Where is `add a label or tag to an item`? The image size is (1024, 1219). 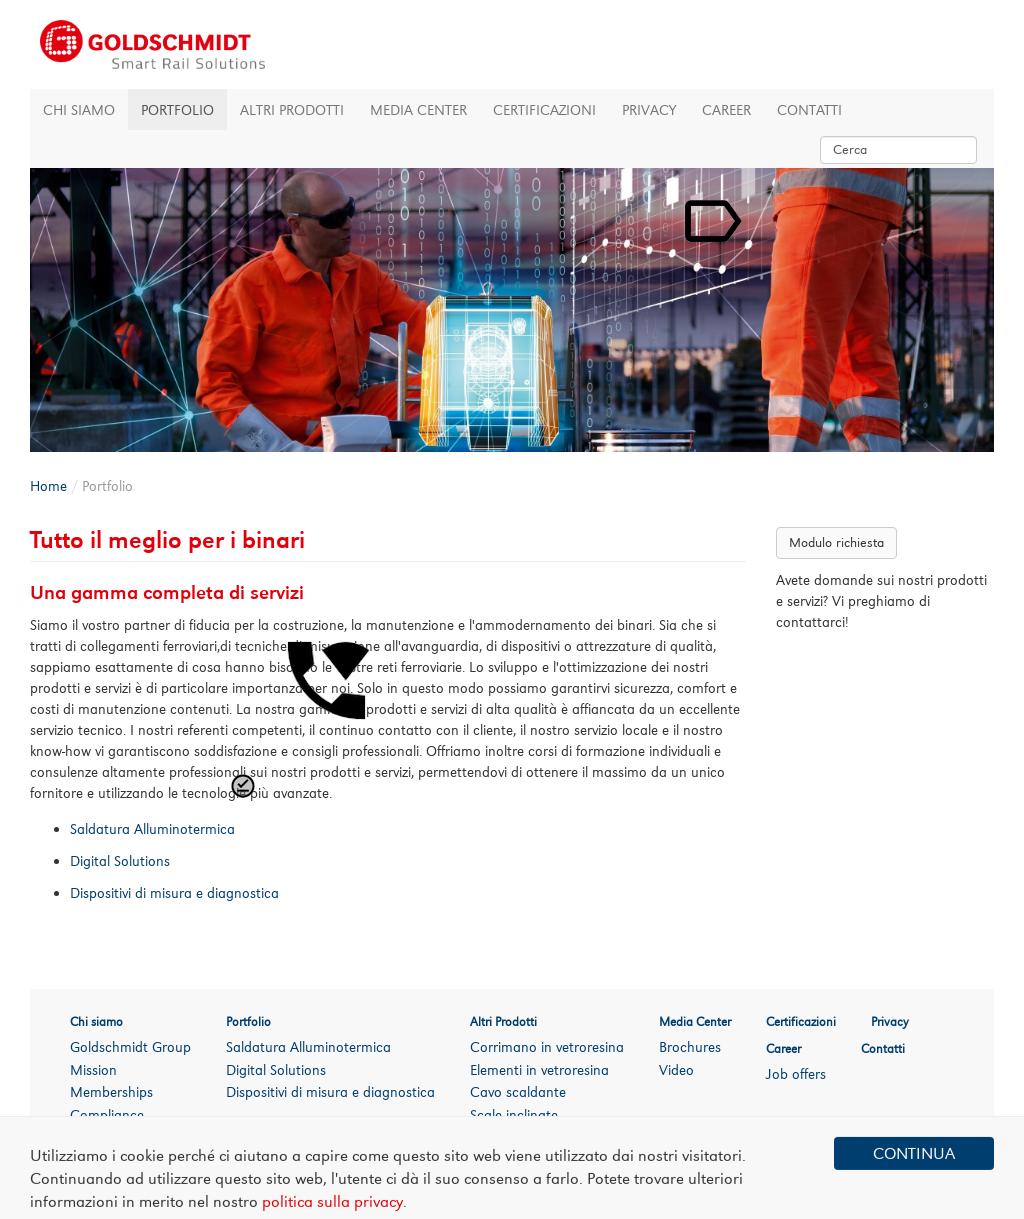
add a label or tag to an item is located at coordinates (712, 221).